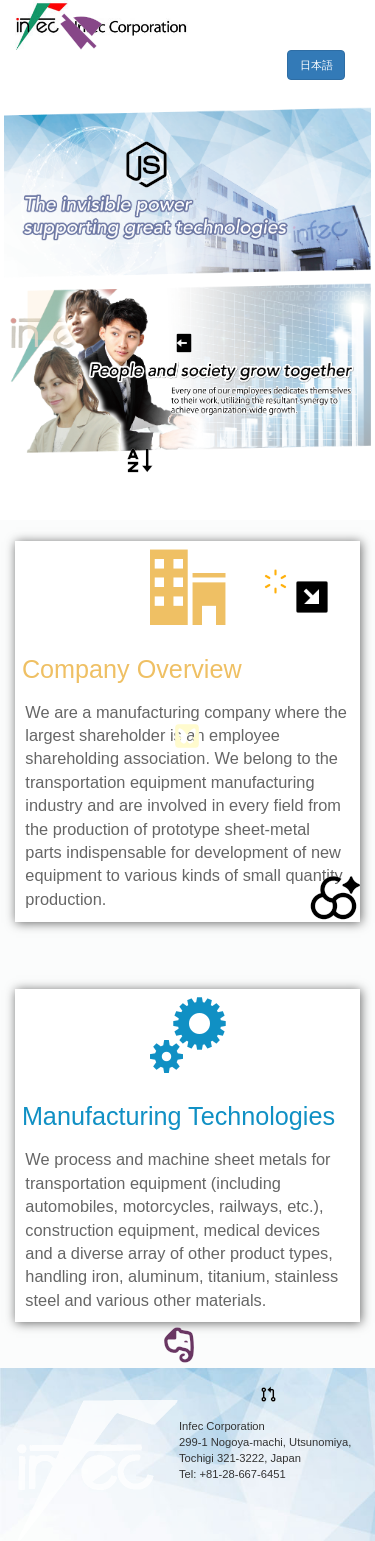 This screenshot has width=375, height=1541. What do you see at coordinates (139, 460) in the screenshot?
I see `sort items alphabetically from A to Z` at bounding box center [139, 460].